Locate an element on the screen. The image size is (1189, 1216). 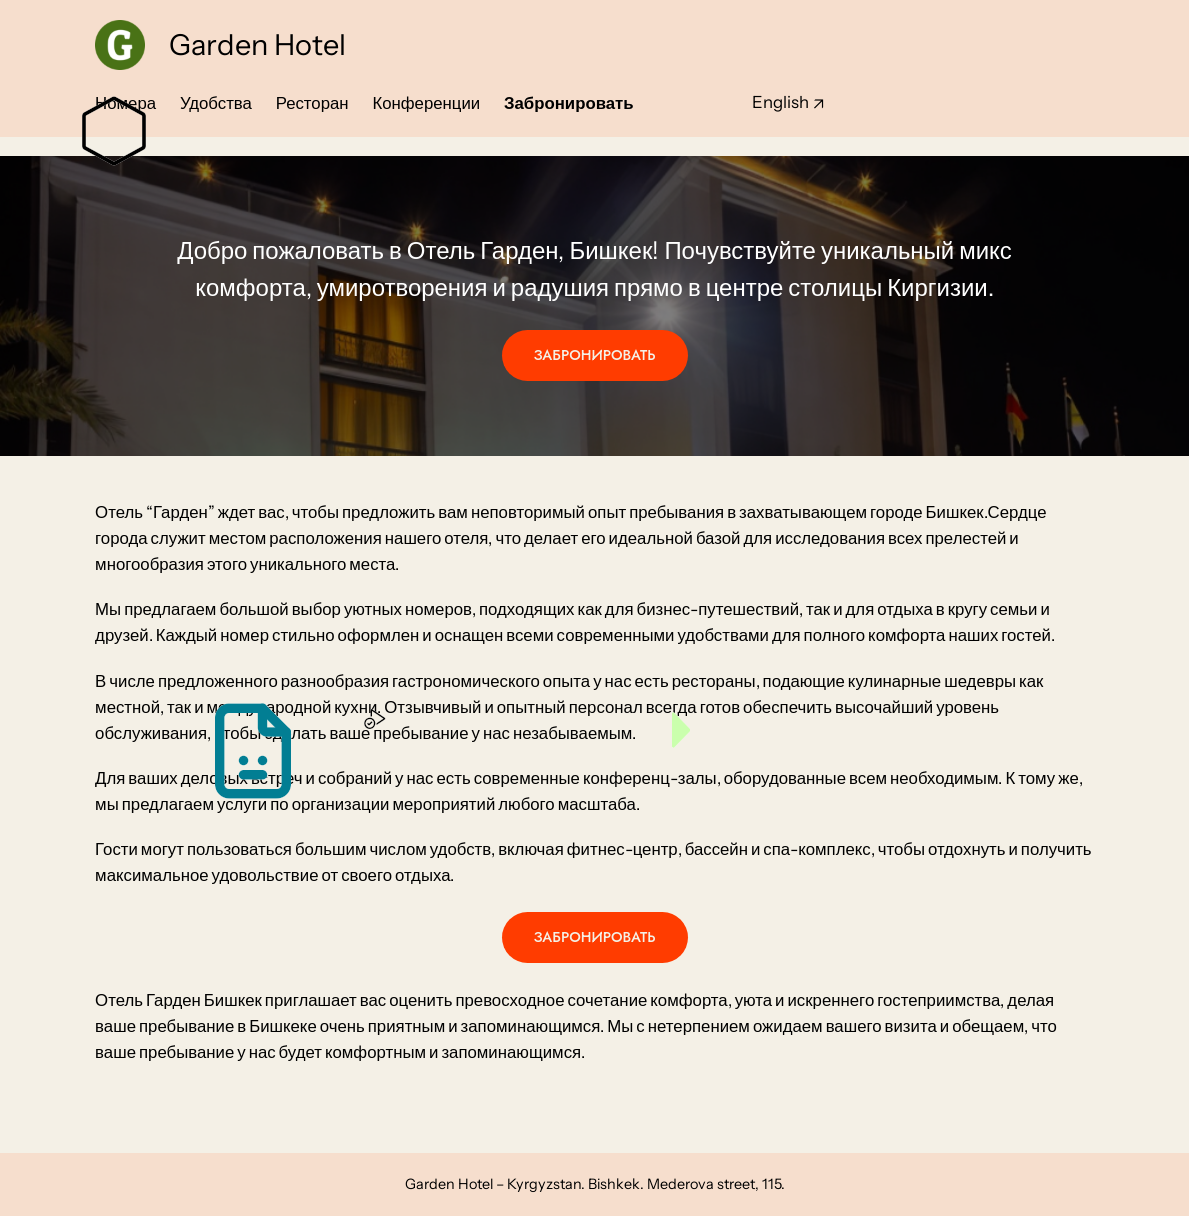
run tests with code coverage enabled is located at coordinates (375, 718).